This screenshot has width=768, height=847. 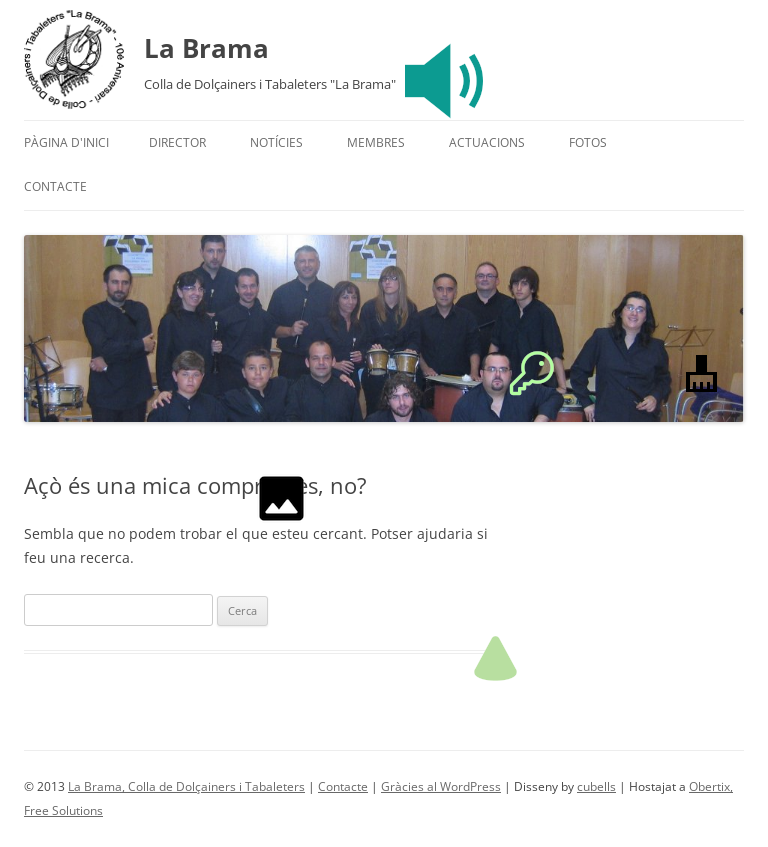 What do you see at coordinates (281, 498) in the screenshot?
I see `view photos or images` at bounding box center [281, 498].